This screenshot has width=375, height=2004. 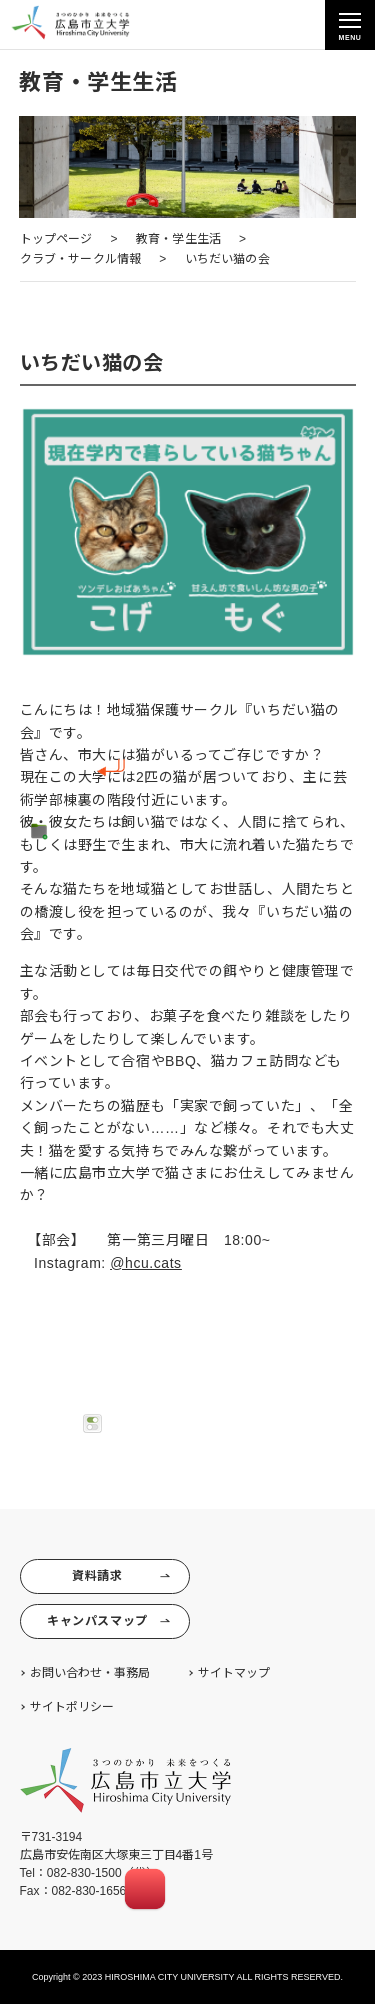 I want to click on end the current call, so click(x=142, y=195).